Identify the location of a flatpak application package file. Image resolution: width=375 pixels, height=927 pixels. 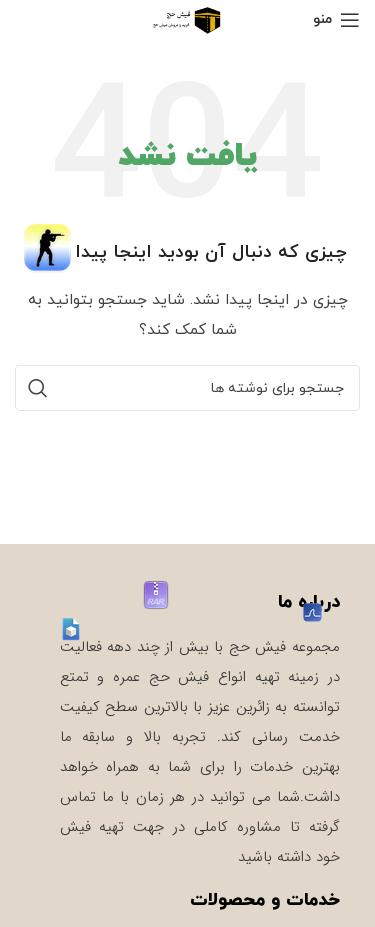
(71, 629).